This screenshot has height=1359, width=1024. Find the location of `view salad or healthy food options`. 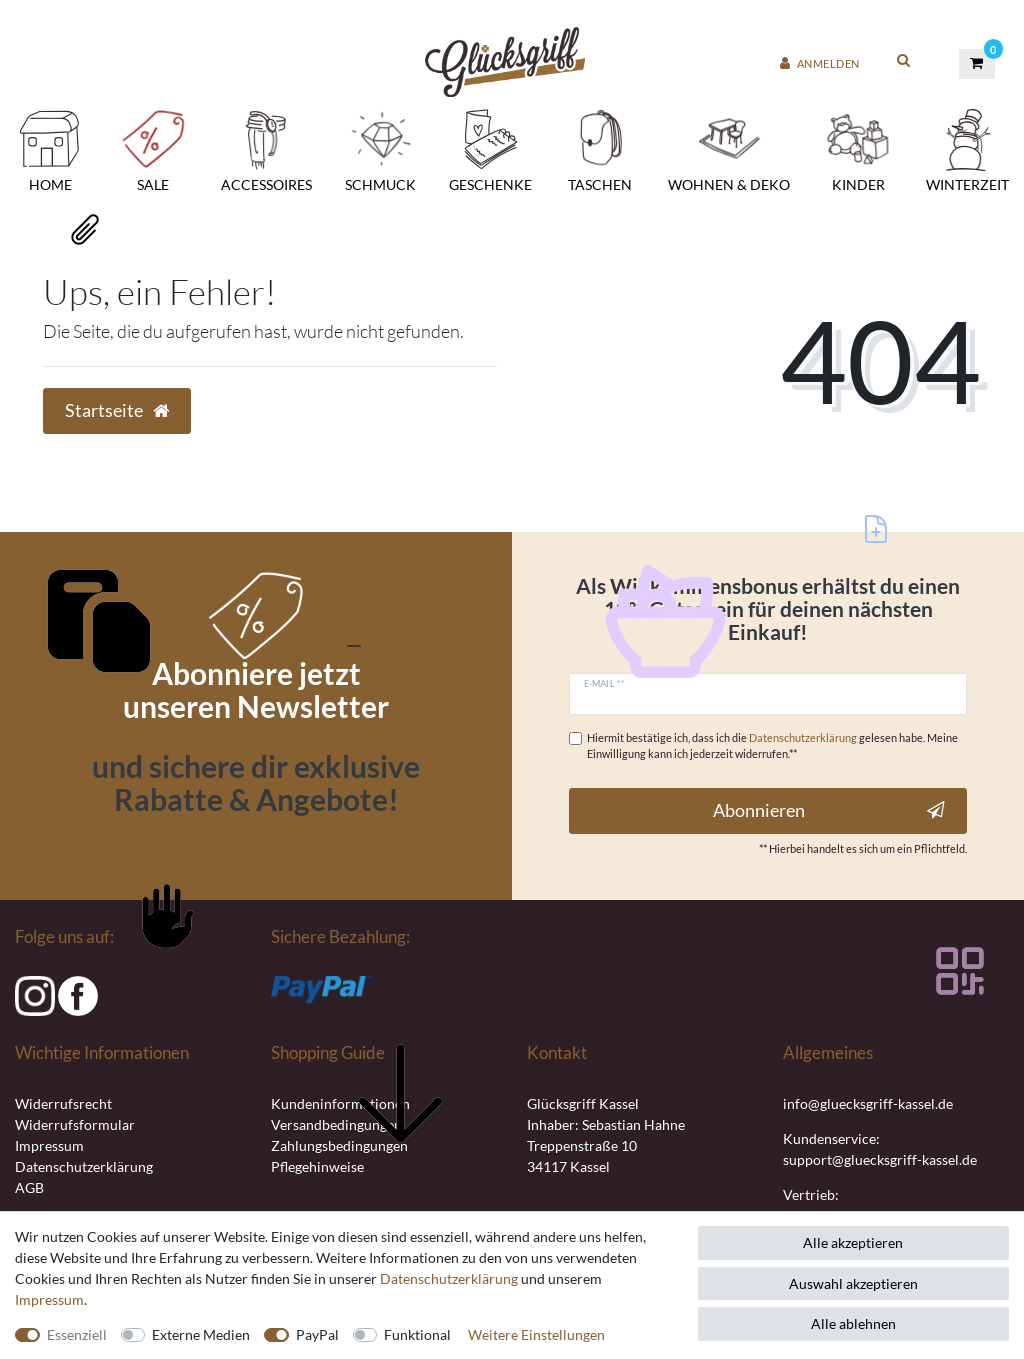

view salad or healthy food options is located at coordinates (665, 618).